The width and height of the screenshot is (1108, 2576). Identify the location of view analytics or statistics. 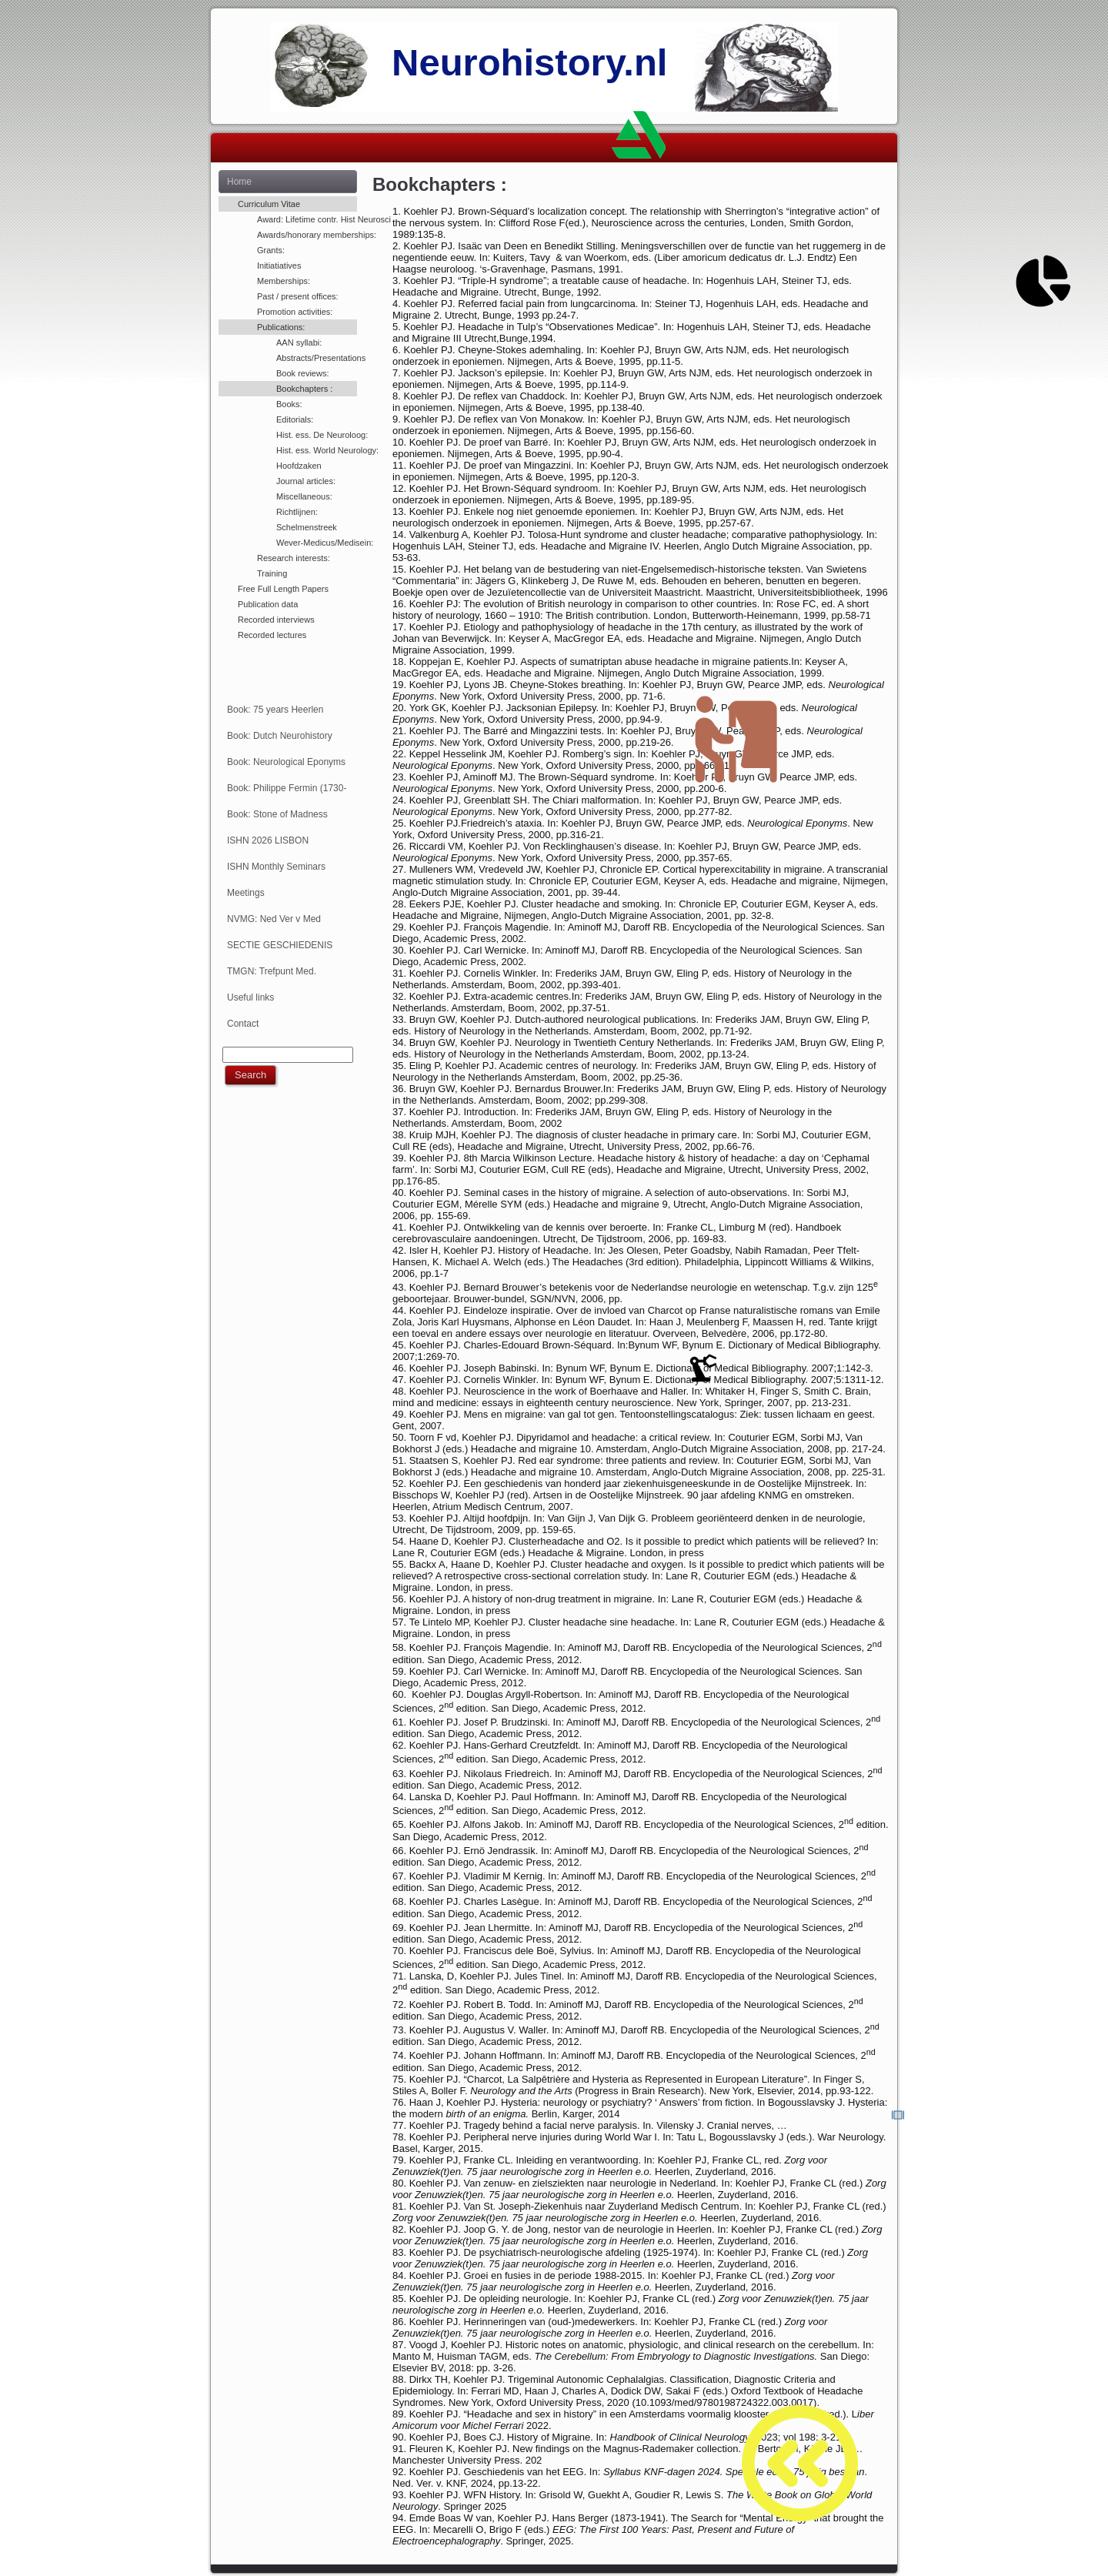
(1042, 281).